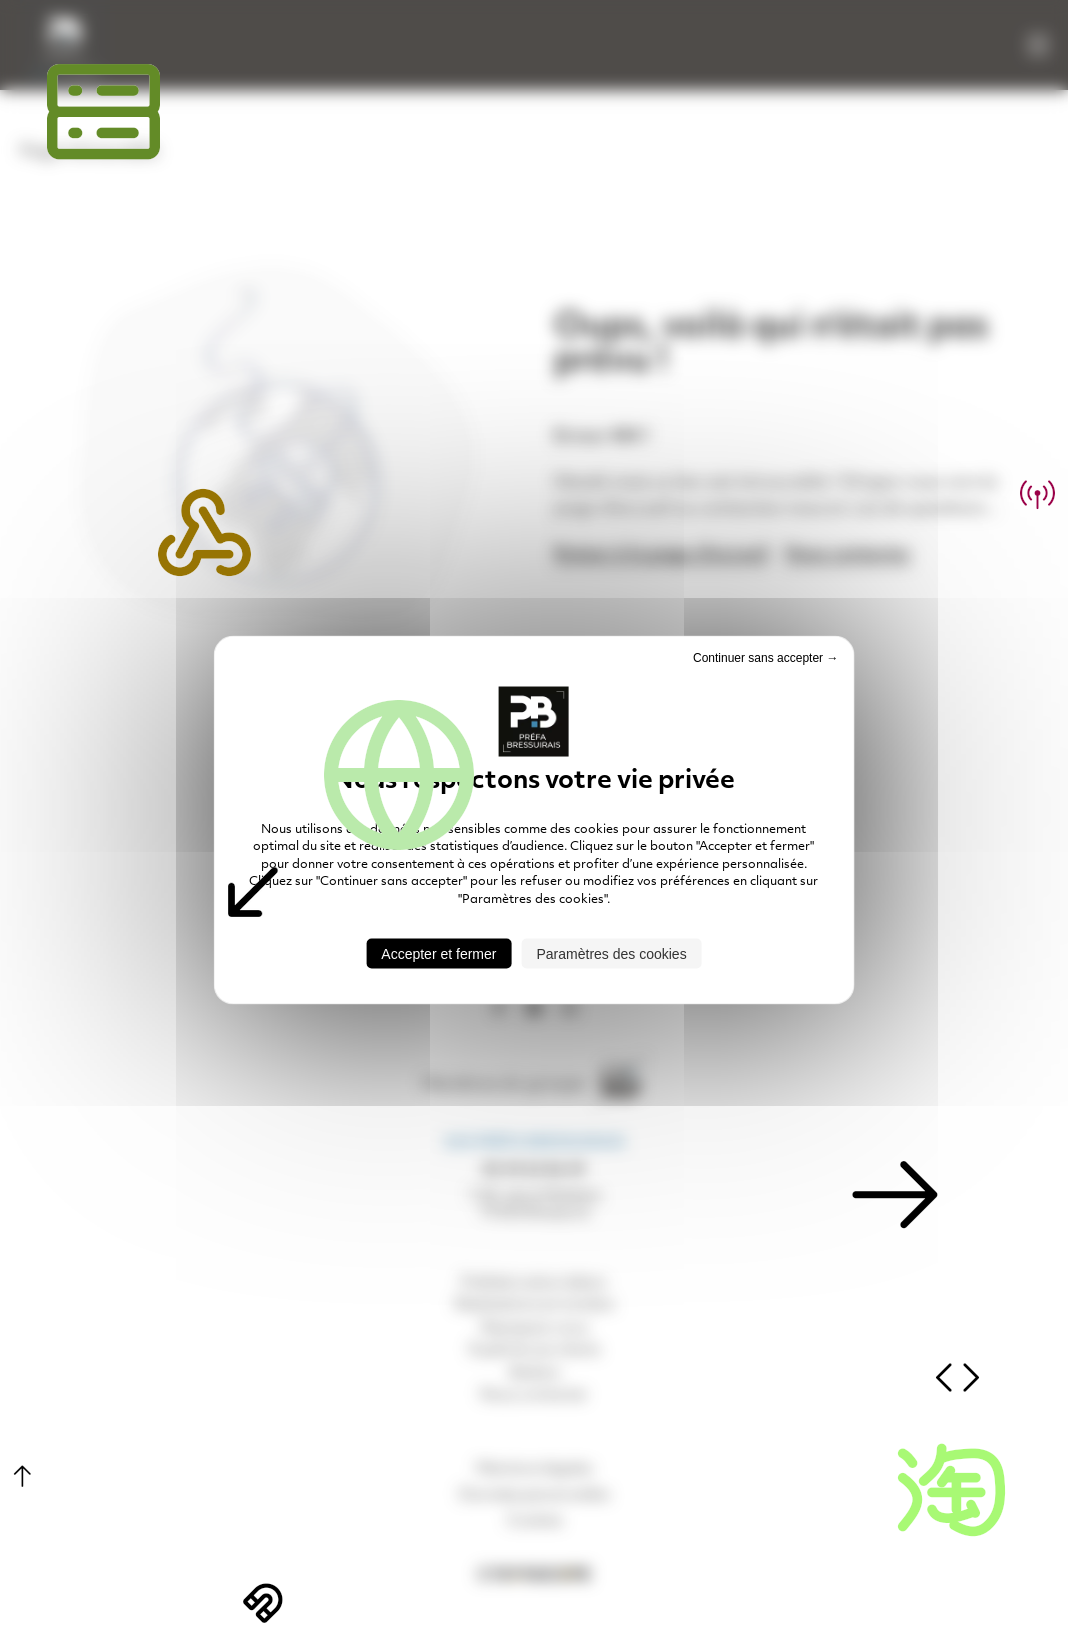 Image resolution: width=1068 pixels, height=1640 pixels. Describe the element at coordinates (263, 1602) in the screenshot. I see `activate magnetic snap or alignment tool` at that location.